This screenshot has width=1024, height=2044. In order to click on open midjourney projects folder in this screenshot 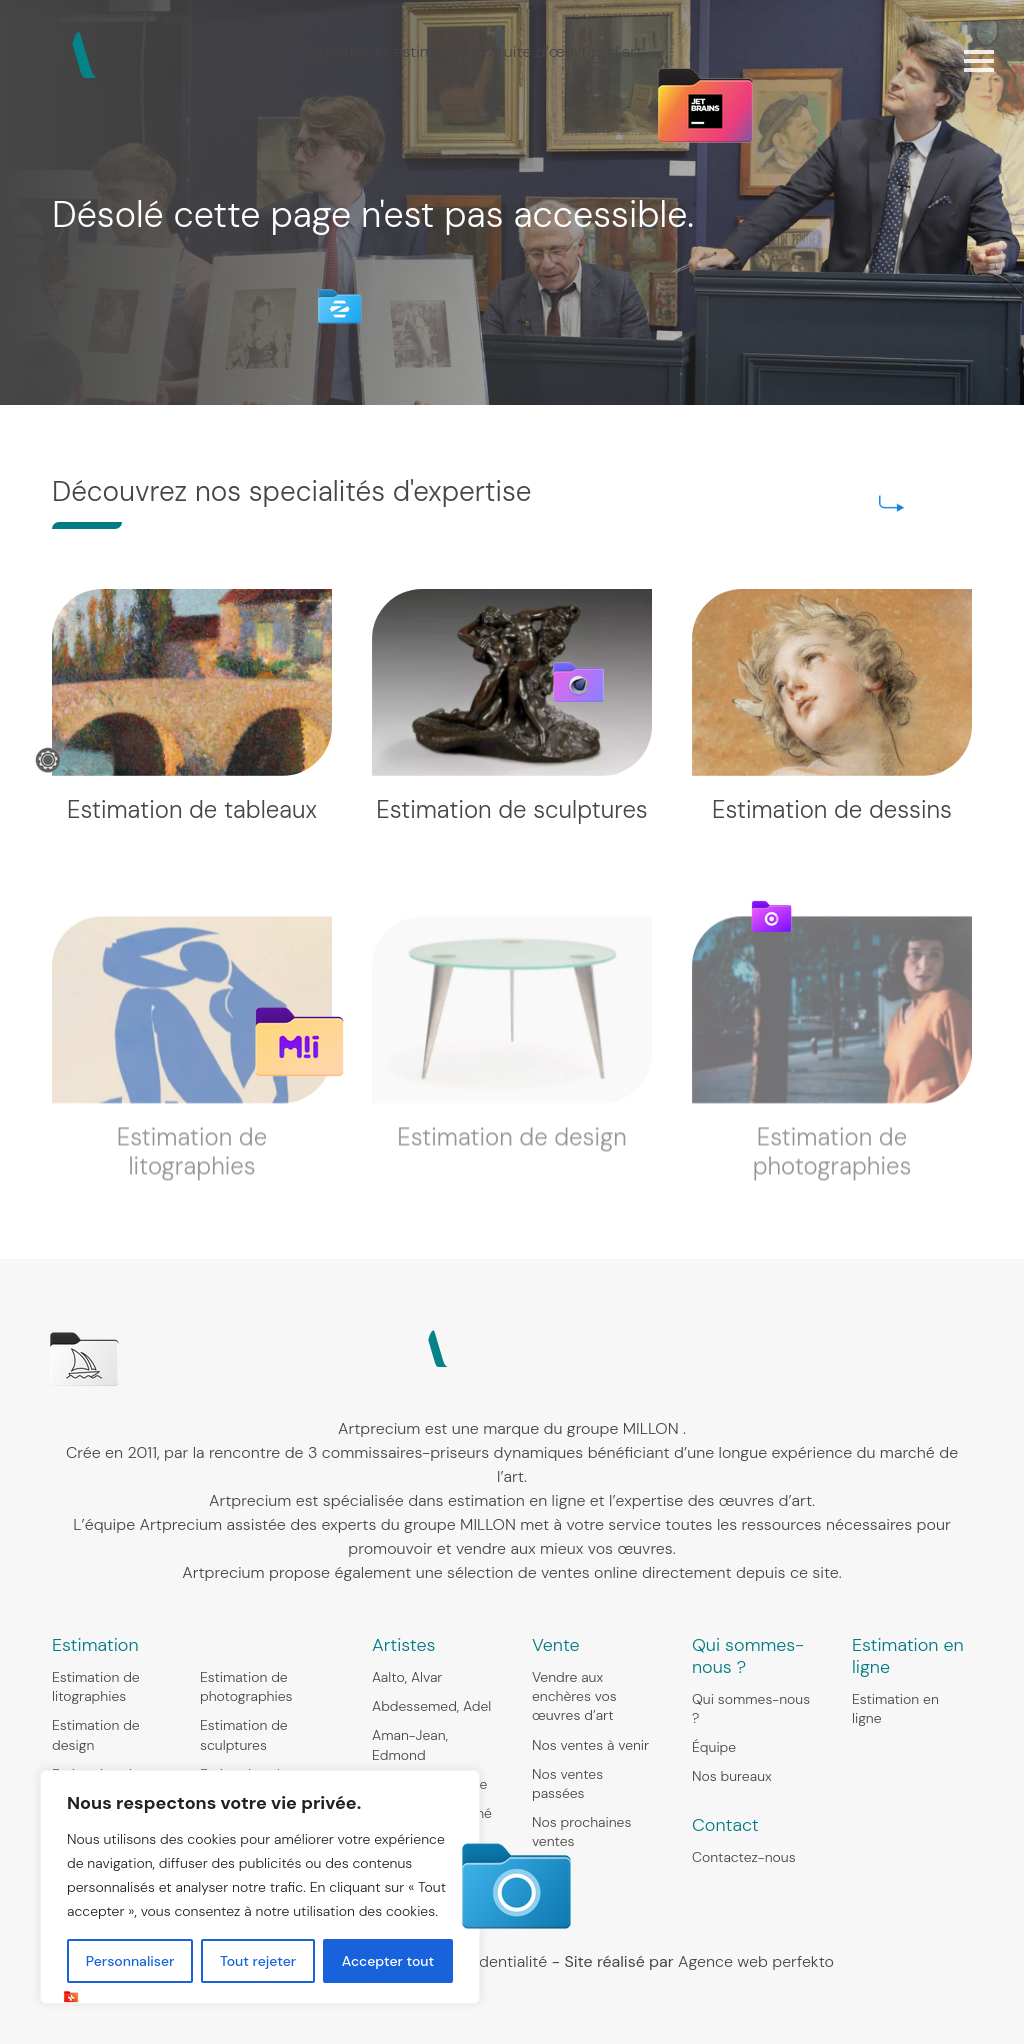, I will do `click(84, 1361)`.